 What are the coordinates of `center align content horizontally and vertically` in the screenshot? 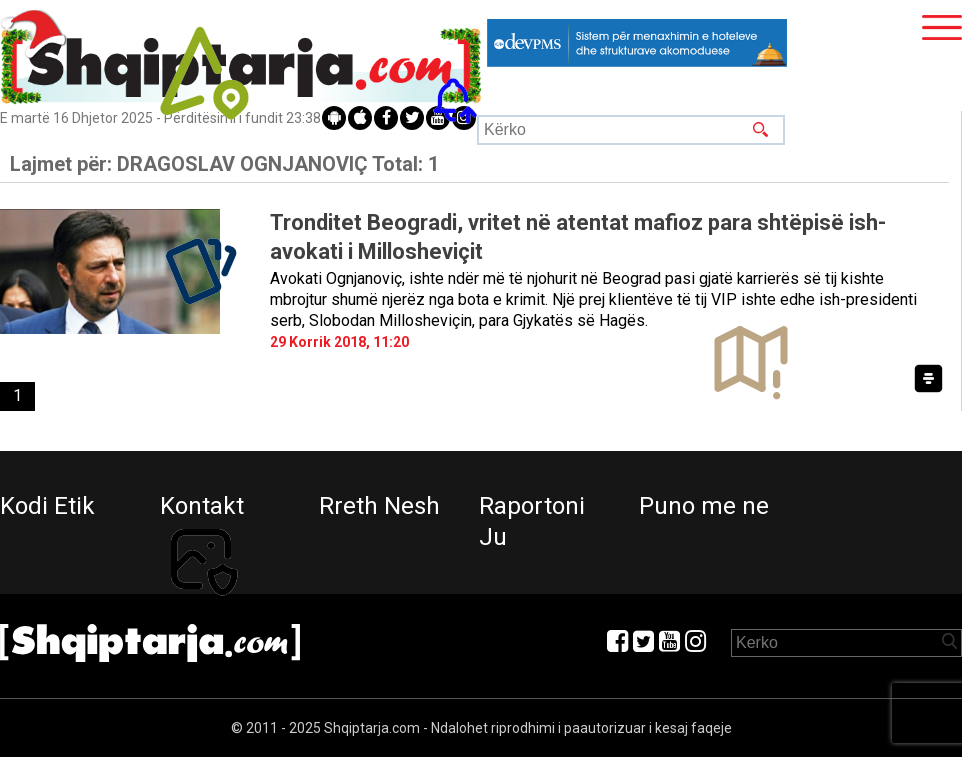 It's located at (928, 378).